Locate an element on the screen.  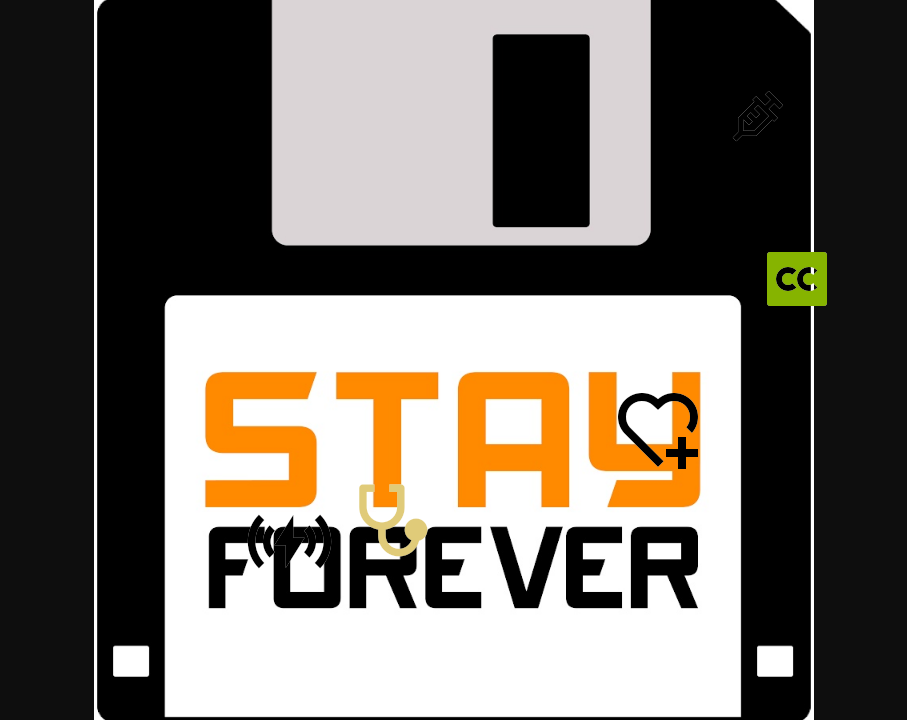
indicates wireless charging is active is located at coordinates (289, 541).